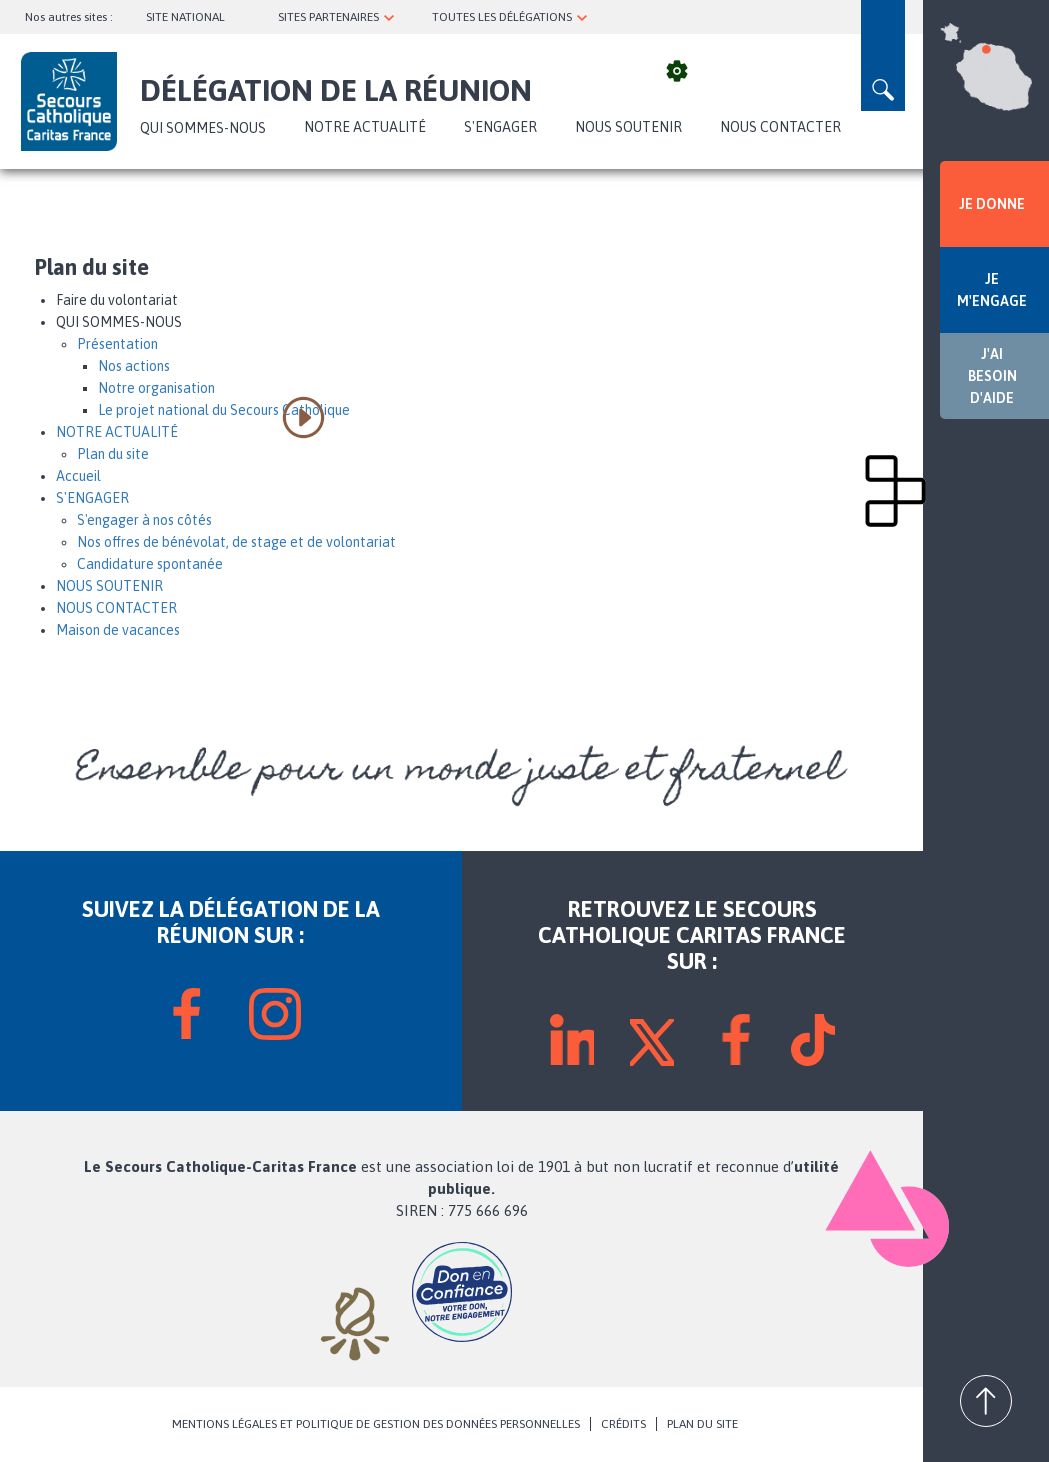 The image size is (1049, 1462). Describe the element at coordinates (890, 491) in the screenshot. I see `open Replit coding environment` at that location.